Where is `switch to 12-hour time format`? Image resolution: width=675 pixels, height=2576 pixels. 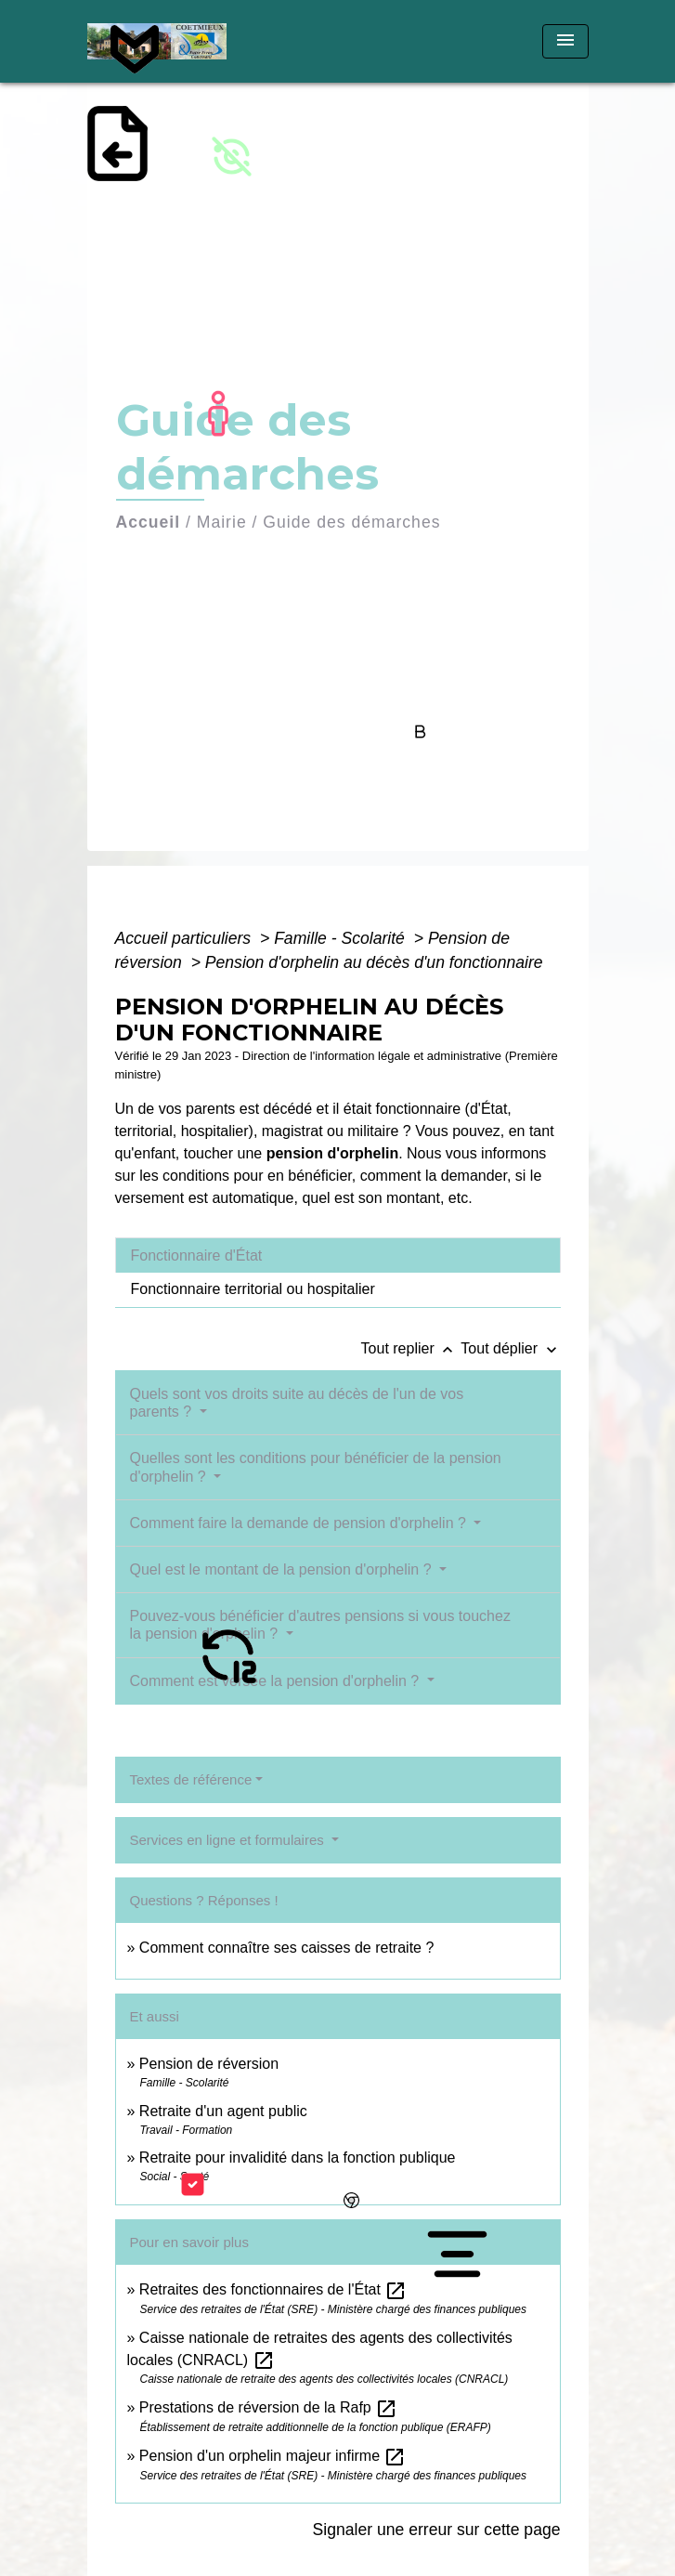
switch to 12-hour time format is located at coordinates (227, 1654).